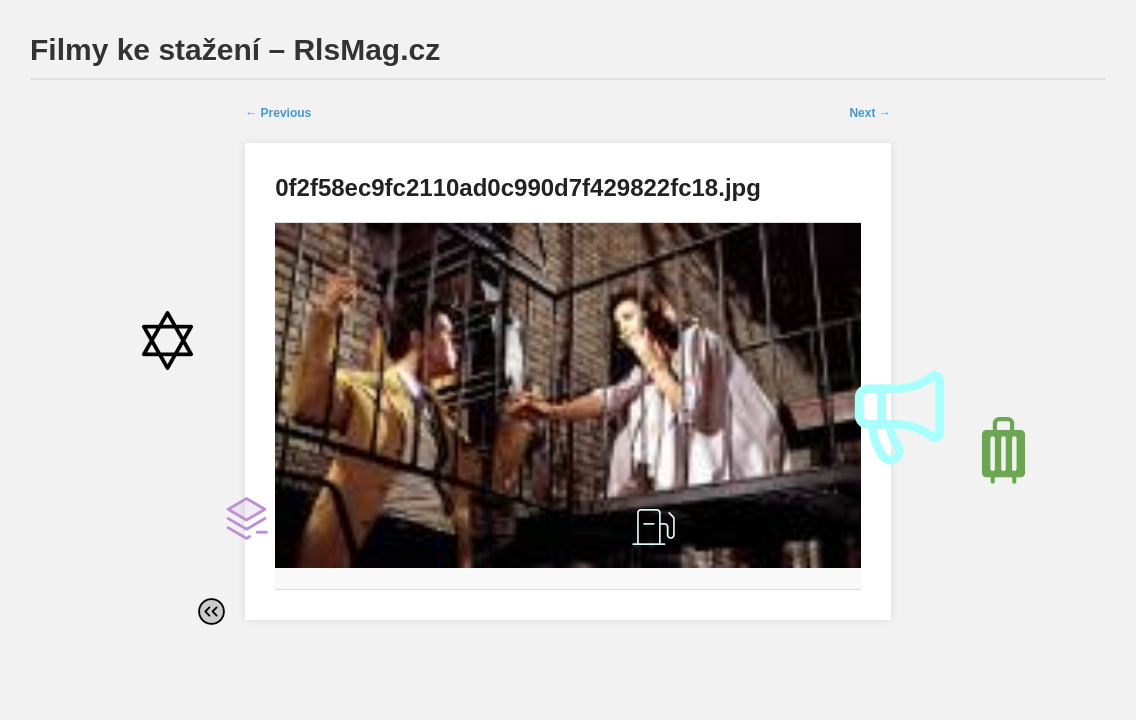 This screenshot has width=1136, height=720. Describe the element at coordinates (899, 415) in the screenshot. I see `make an announcement or broadcast` at that location.